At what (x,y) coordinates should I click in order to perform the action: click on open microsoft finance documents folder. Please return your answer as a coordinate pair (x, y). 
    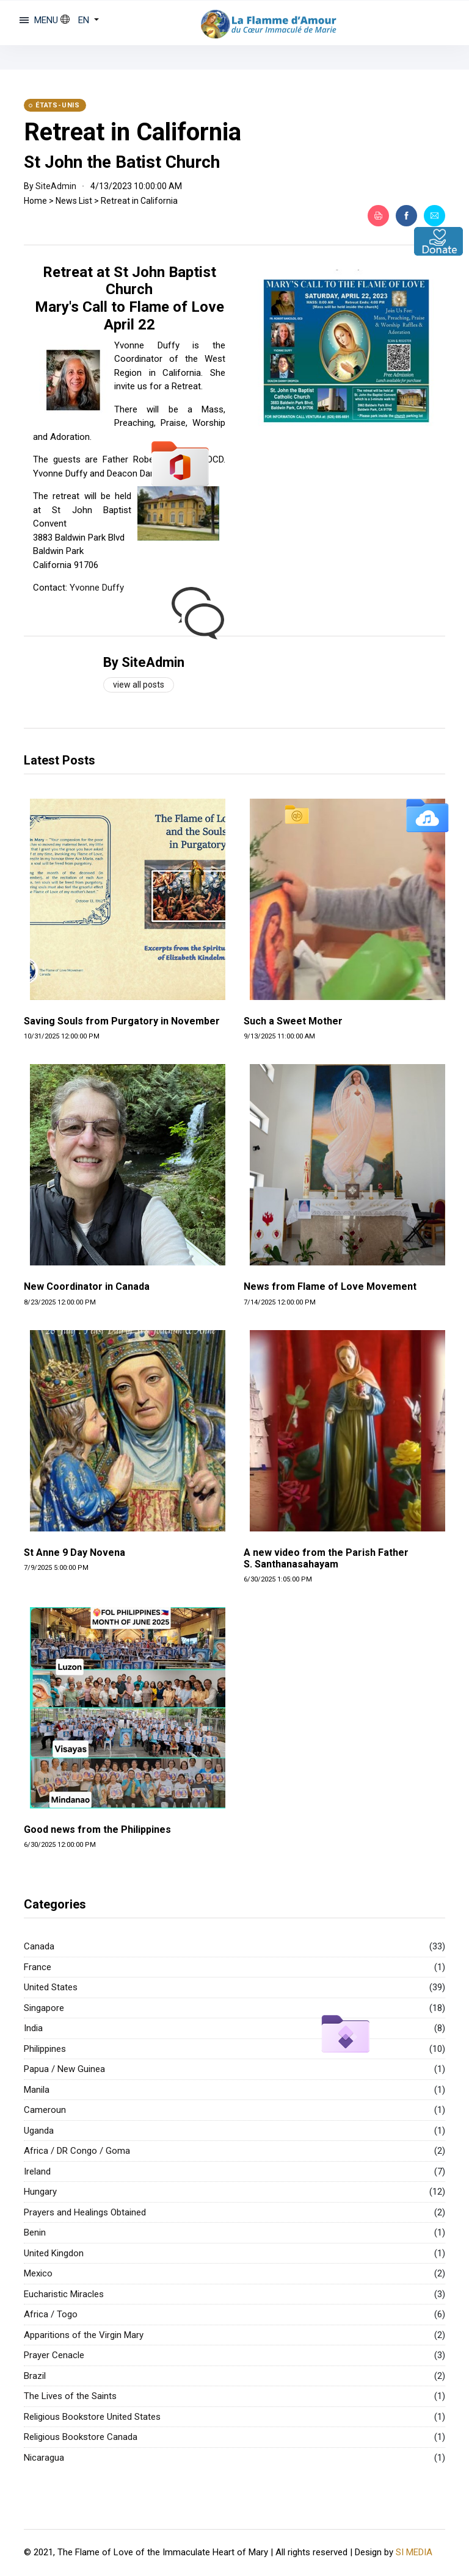
    Looking at the image, I should click on (345, 2035).